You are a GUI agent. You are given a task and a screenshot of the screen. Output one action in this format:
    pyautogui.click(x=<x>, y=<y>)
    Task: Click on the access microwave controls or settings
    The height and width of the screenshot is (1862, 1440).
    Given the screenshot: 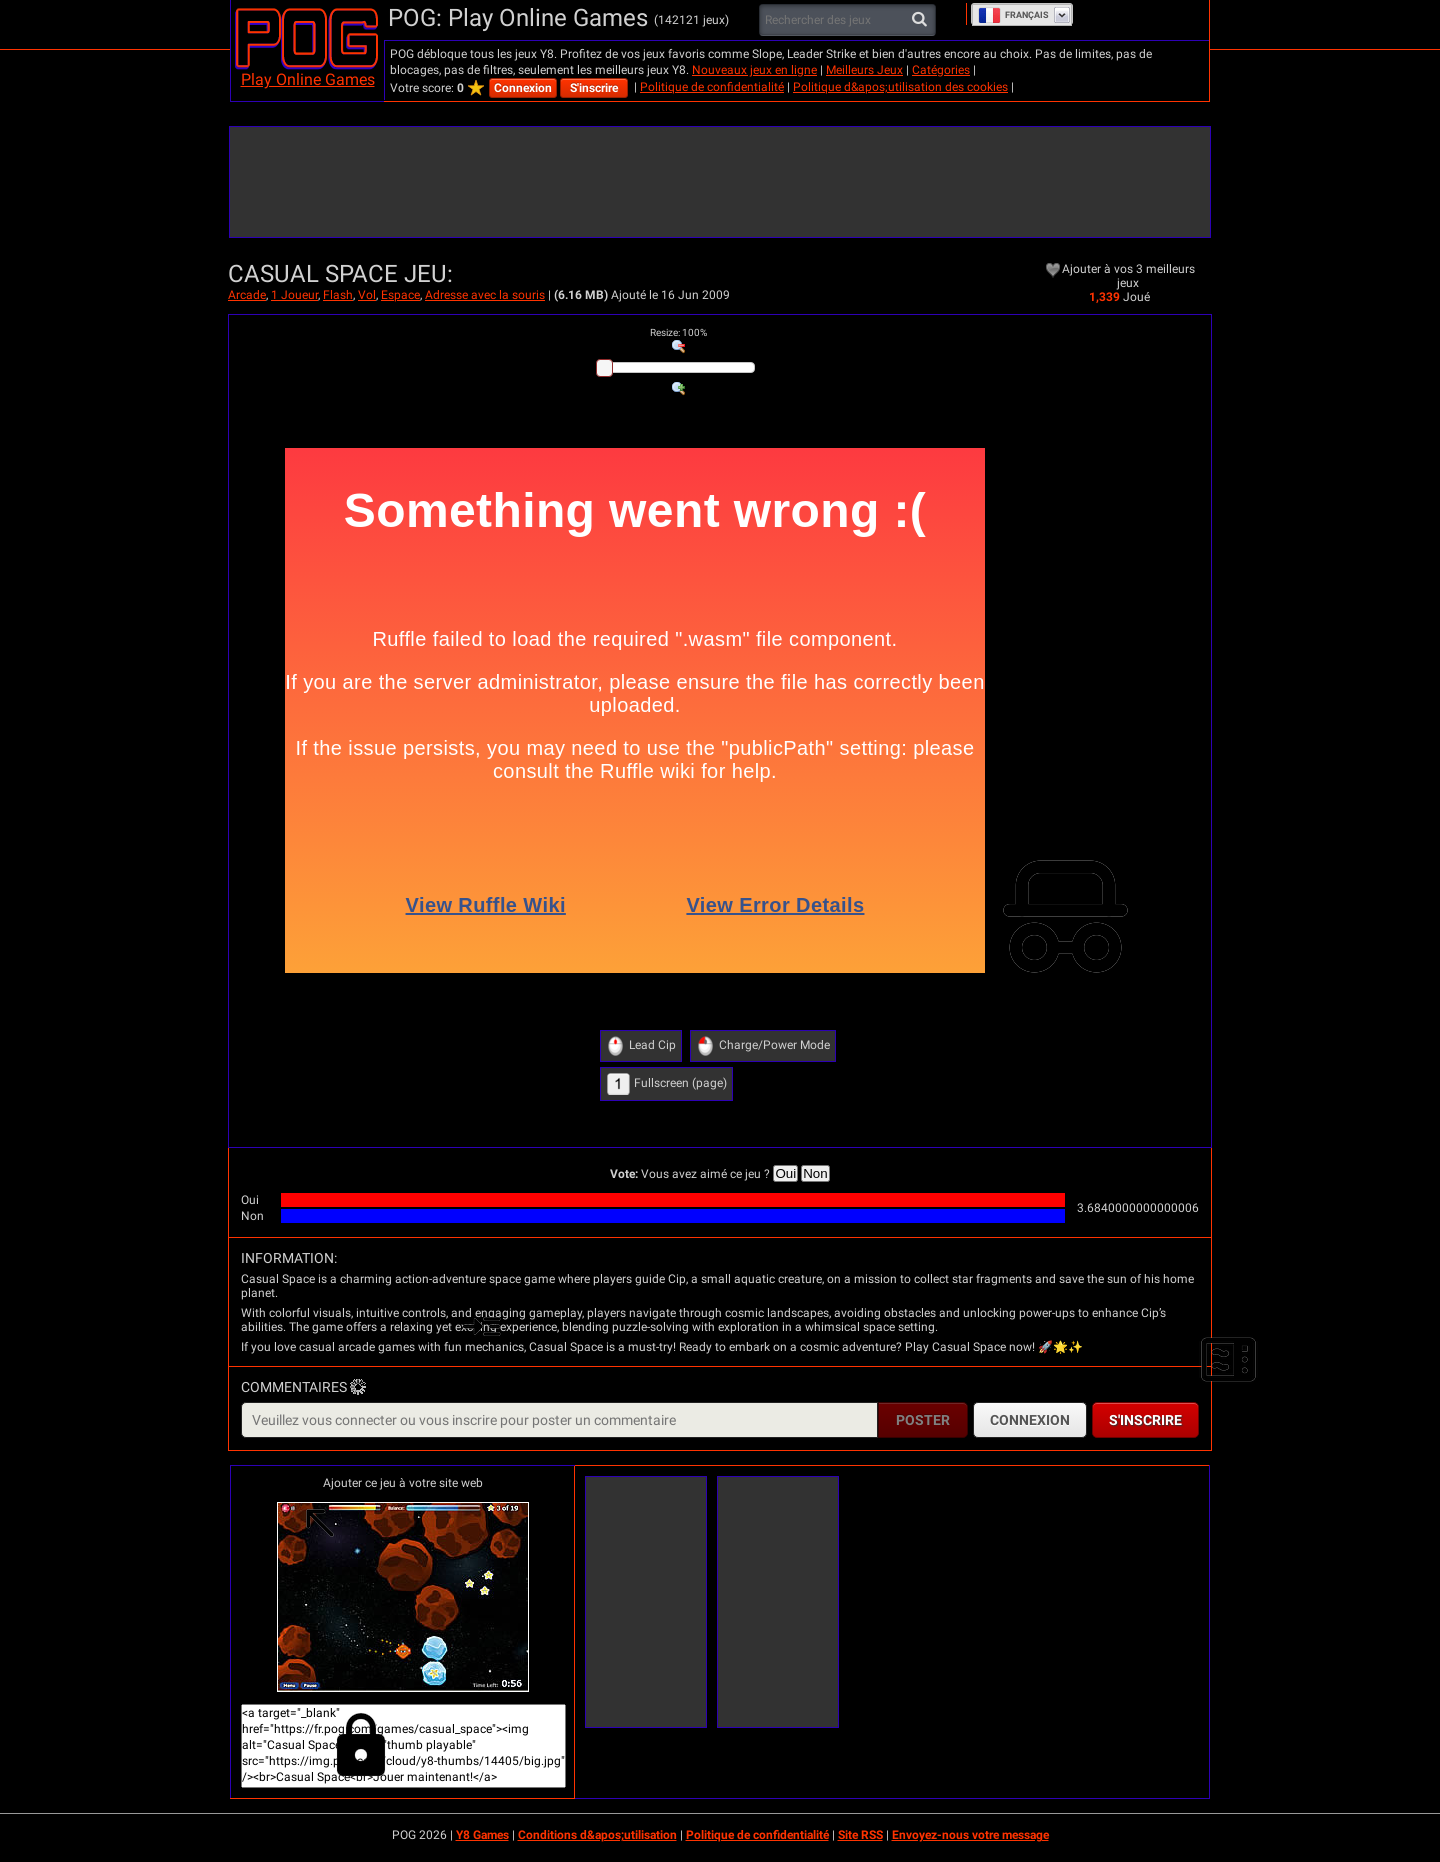 What is the action you would take?
    pyautogui.click(x=1228, y=1359)
    